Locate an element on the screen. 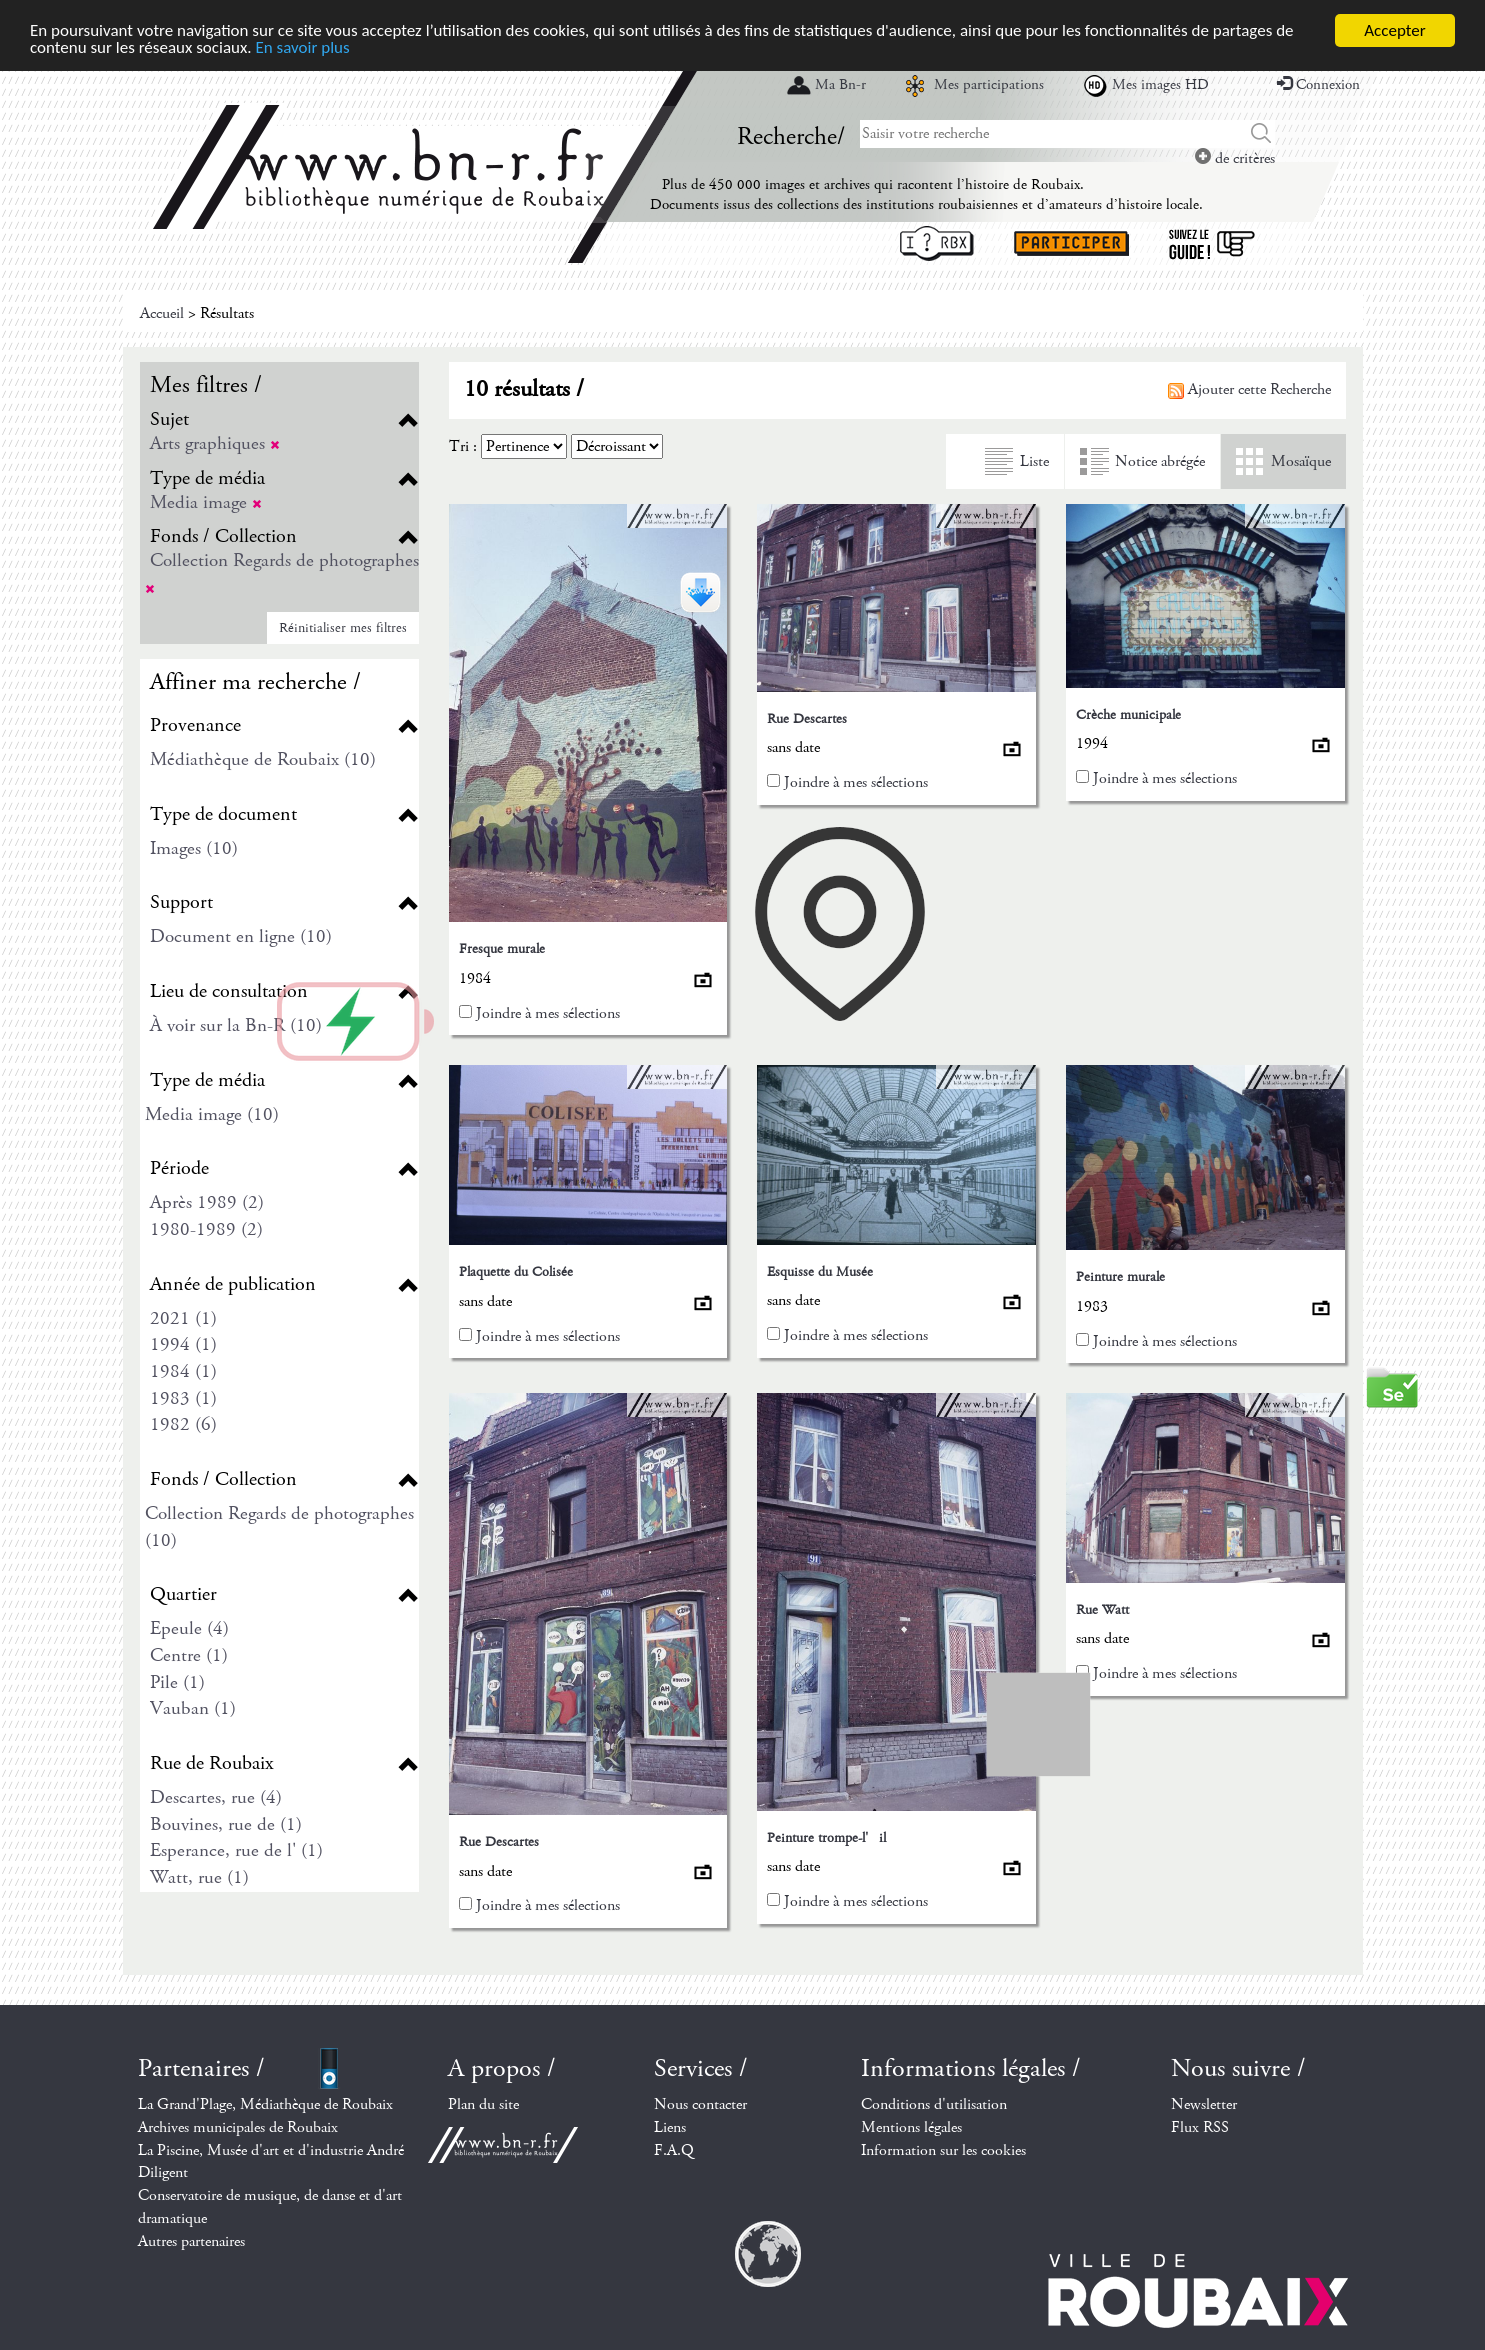 The width and height of the screenshot is (1485, 2350). iPod nano device connected is located at coordinates (329, 2069).